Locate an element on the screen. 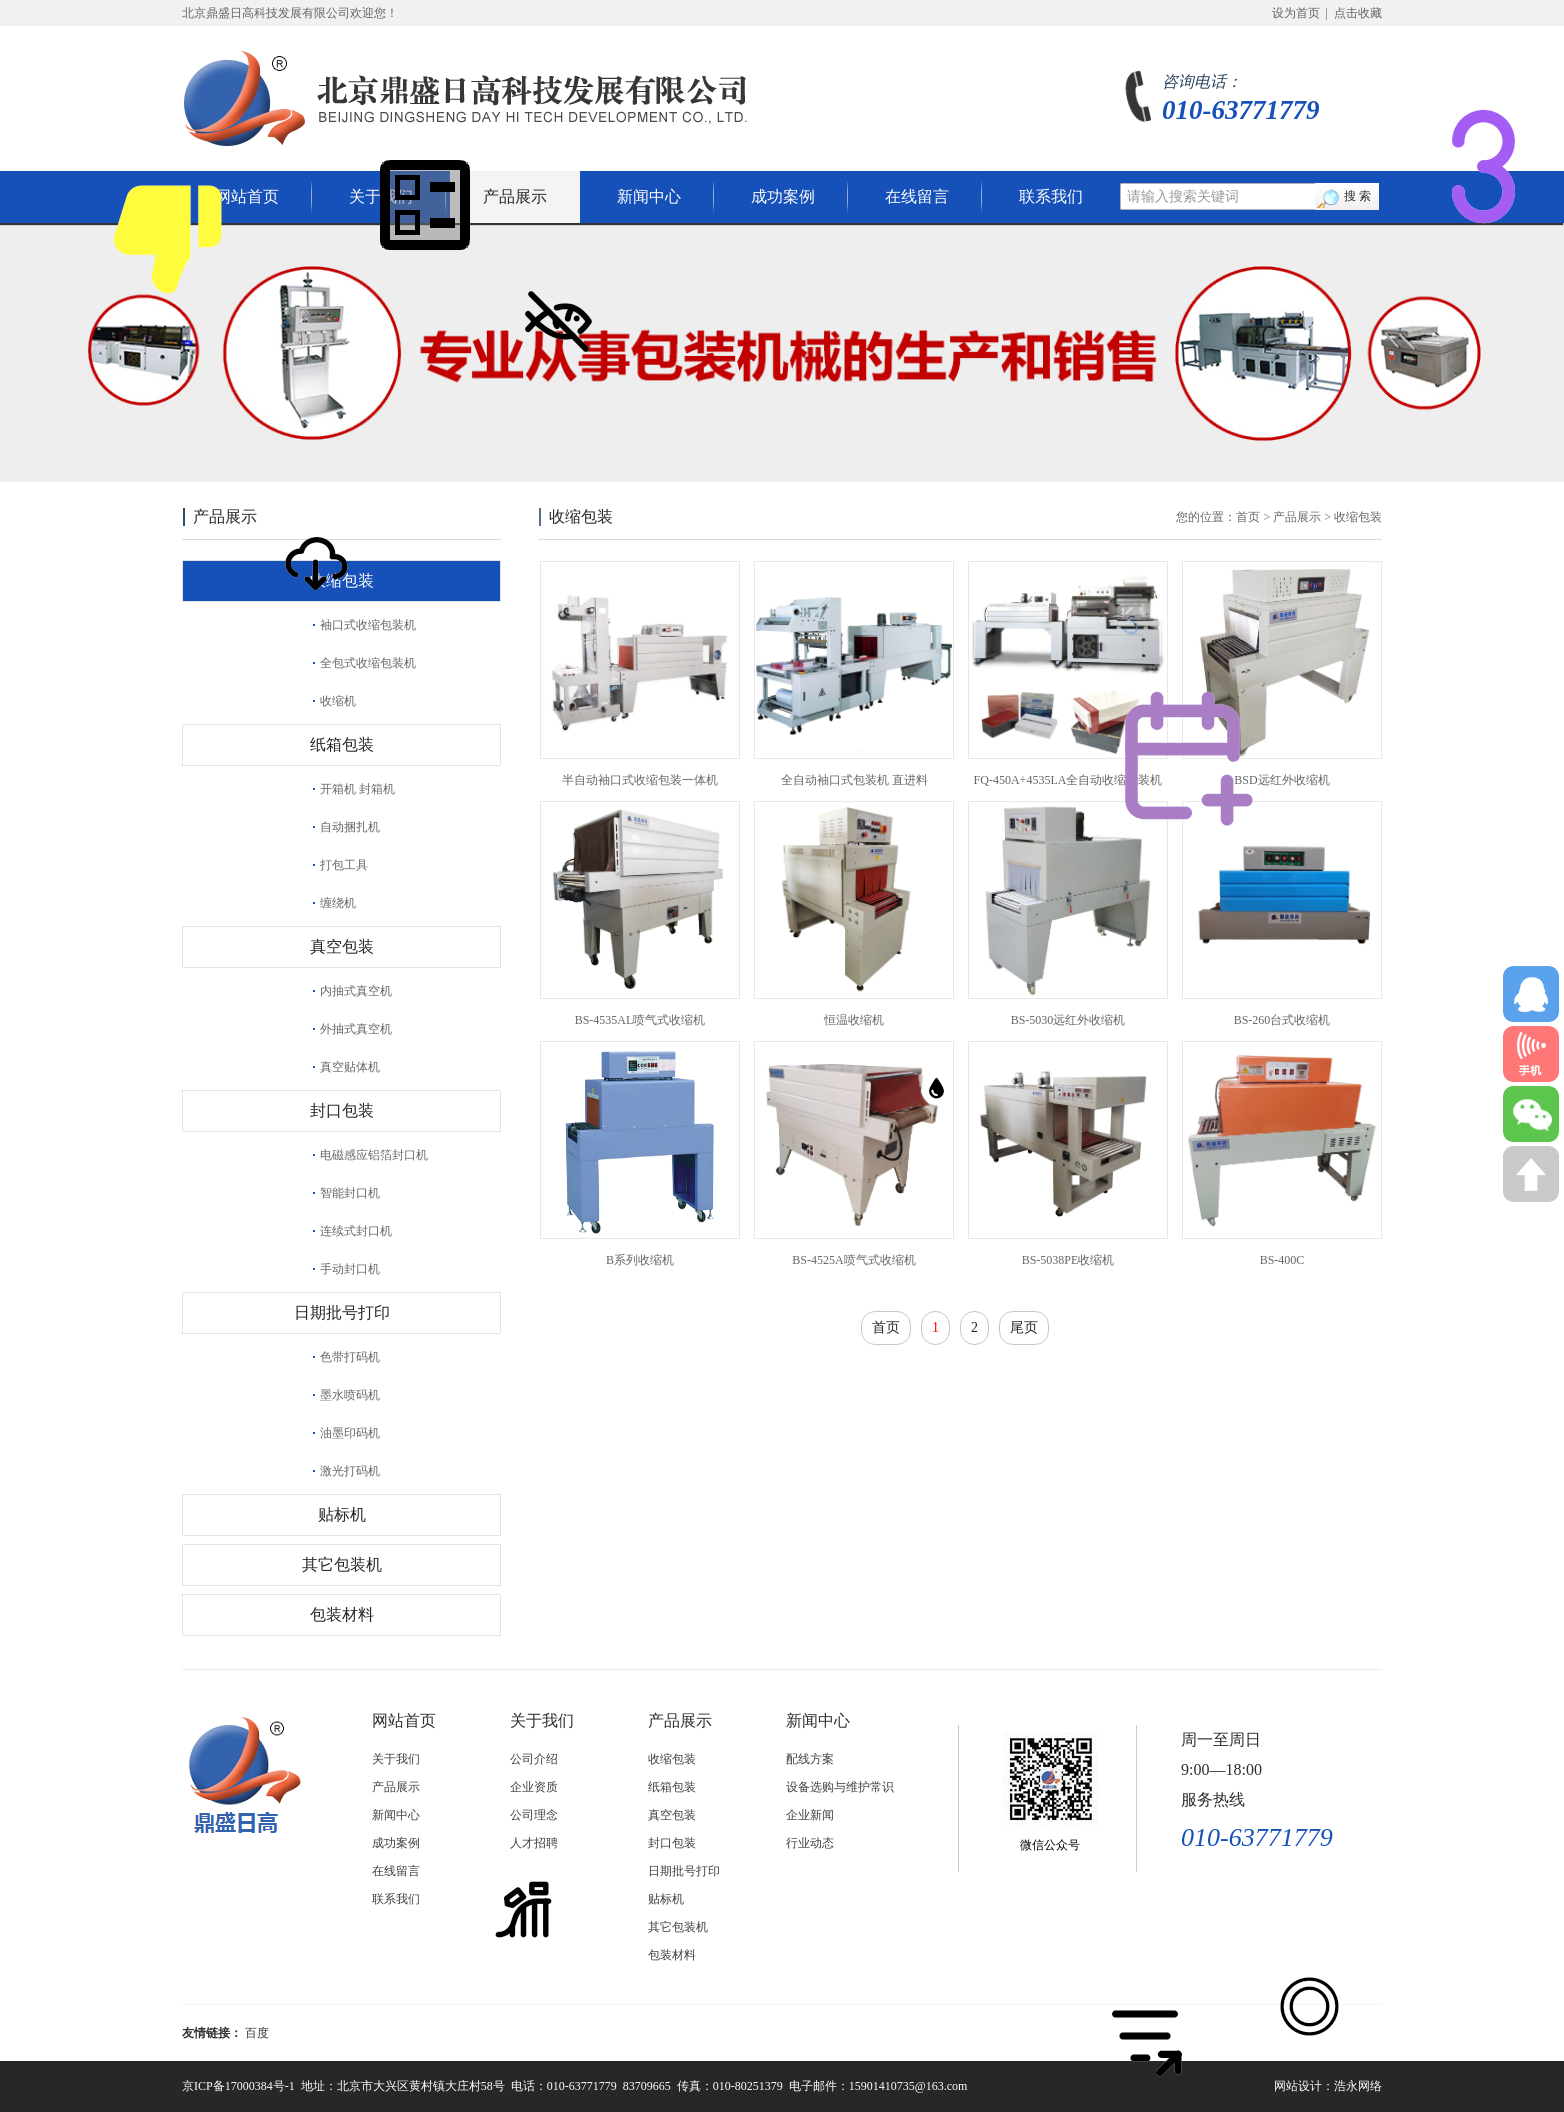 The image size is (1564, 2112). start recording audio or video is located at coordinates (1309, 2006).